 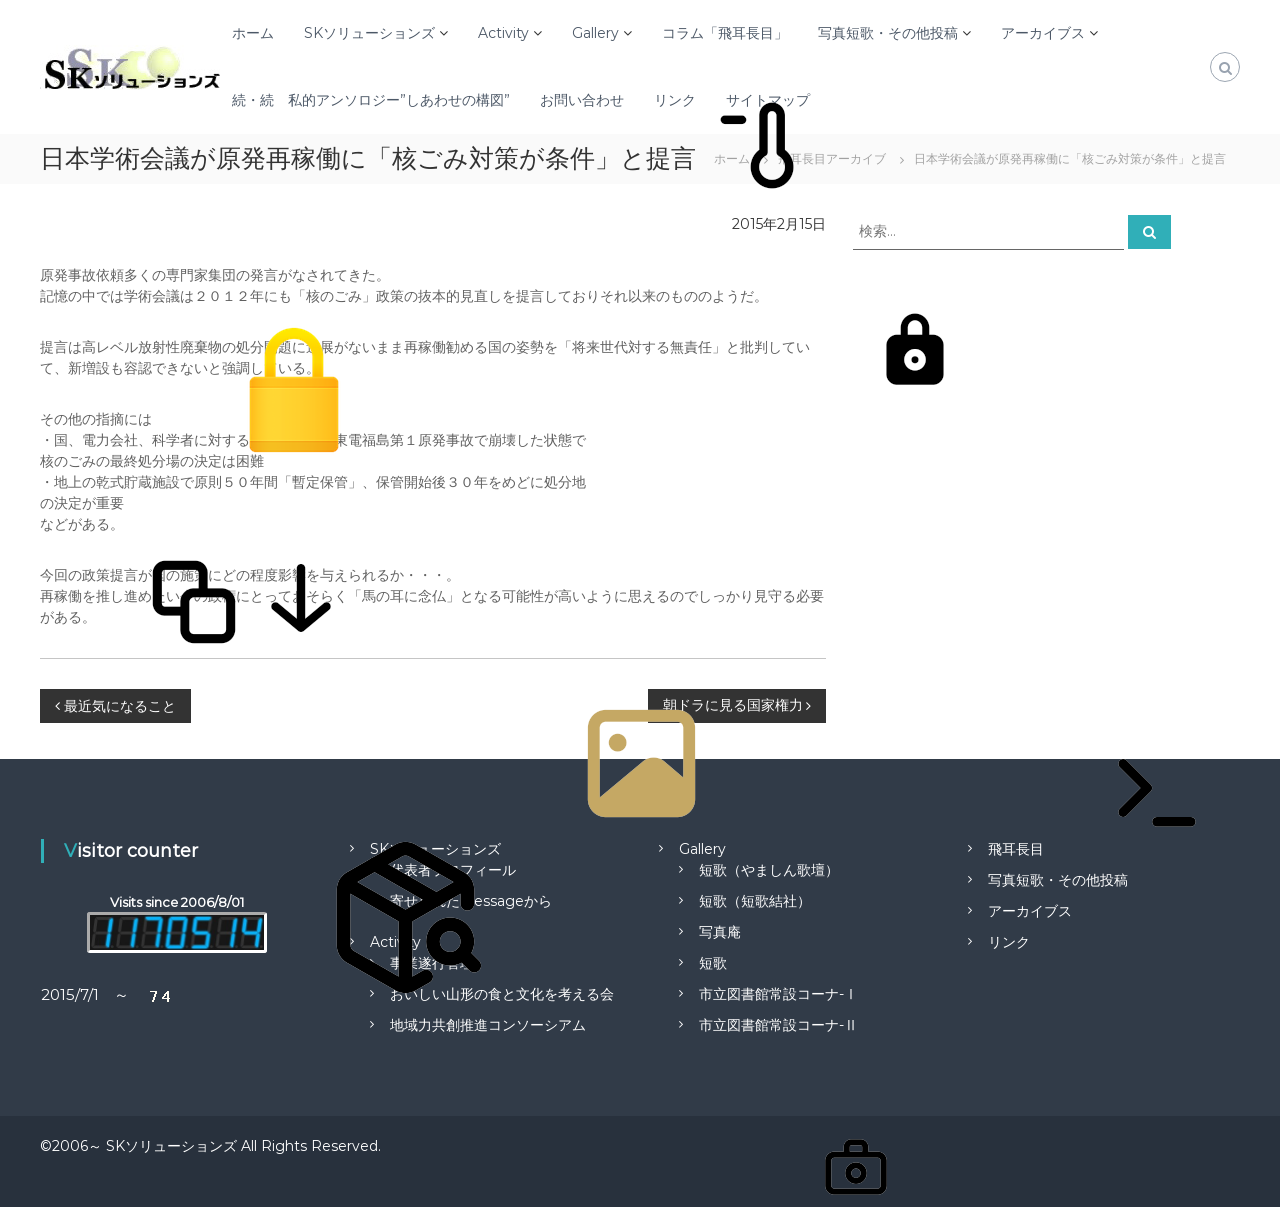 I want to click on open camera to take a photo, so click(x=856, y=1167).